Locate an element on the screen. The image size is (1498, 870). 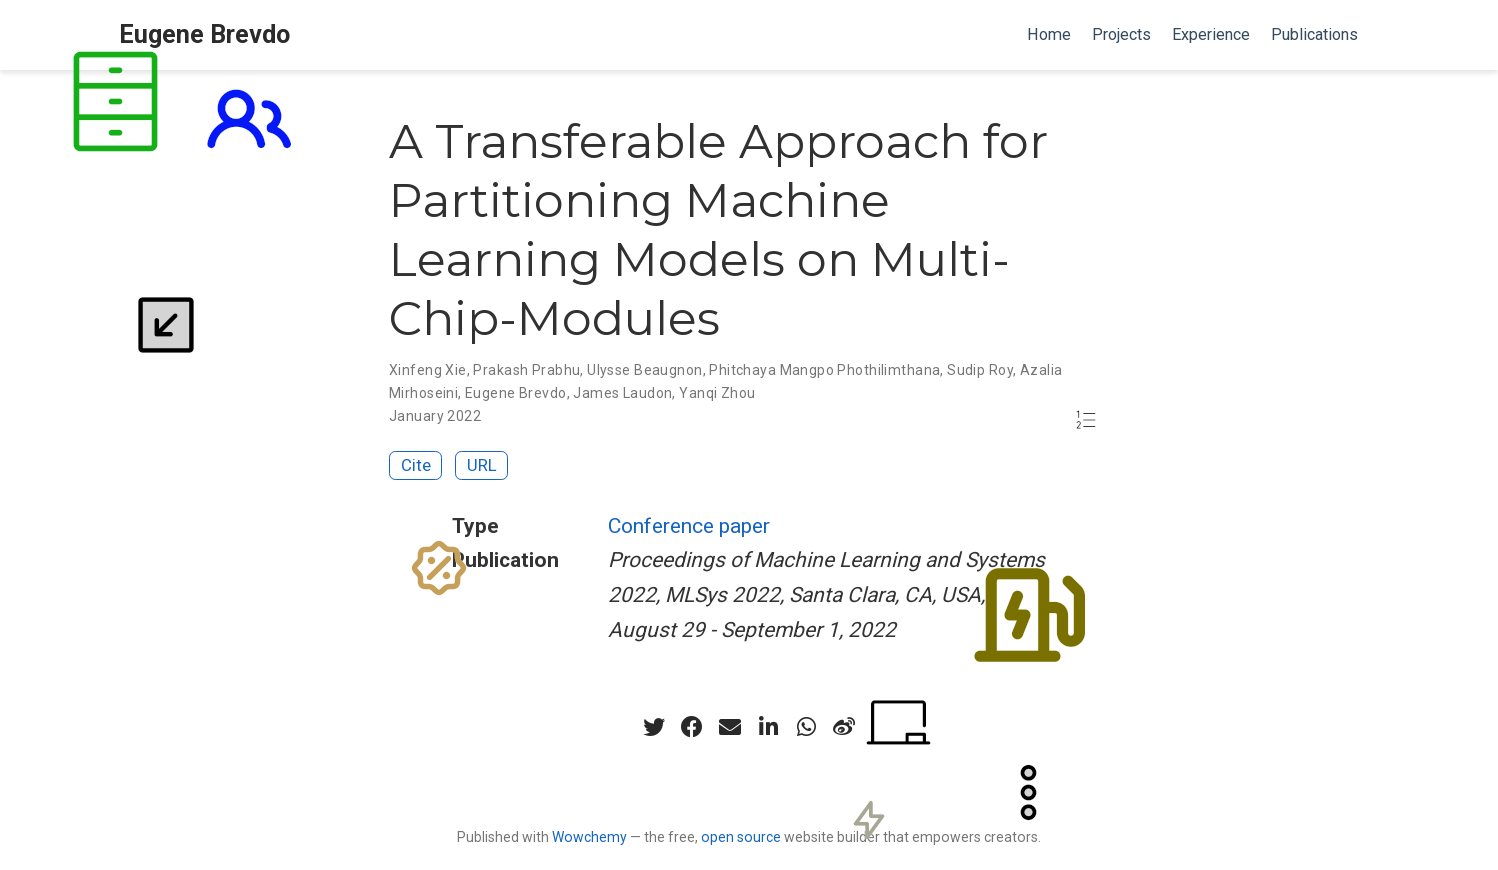
find nearby EV charging stations is located at coordinates (1025, 615).